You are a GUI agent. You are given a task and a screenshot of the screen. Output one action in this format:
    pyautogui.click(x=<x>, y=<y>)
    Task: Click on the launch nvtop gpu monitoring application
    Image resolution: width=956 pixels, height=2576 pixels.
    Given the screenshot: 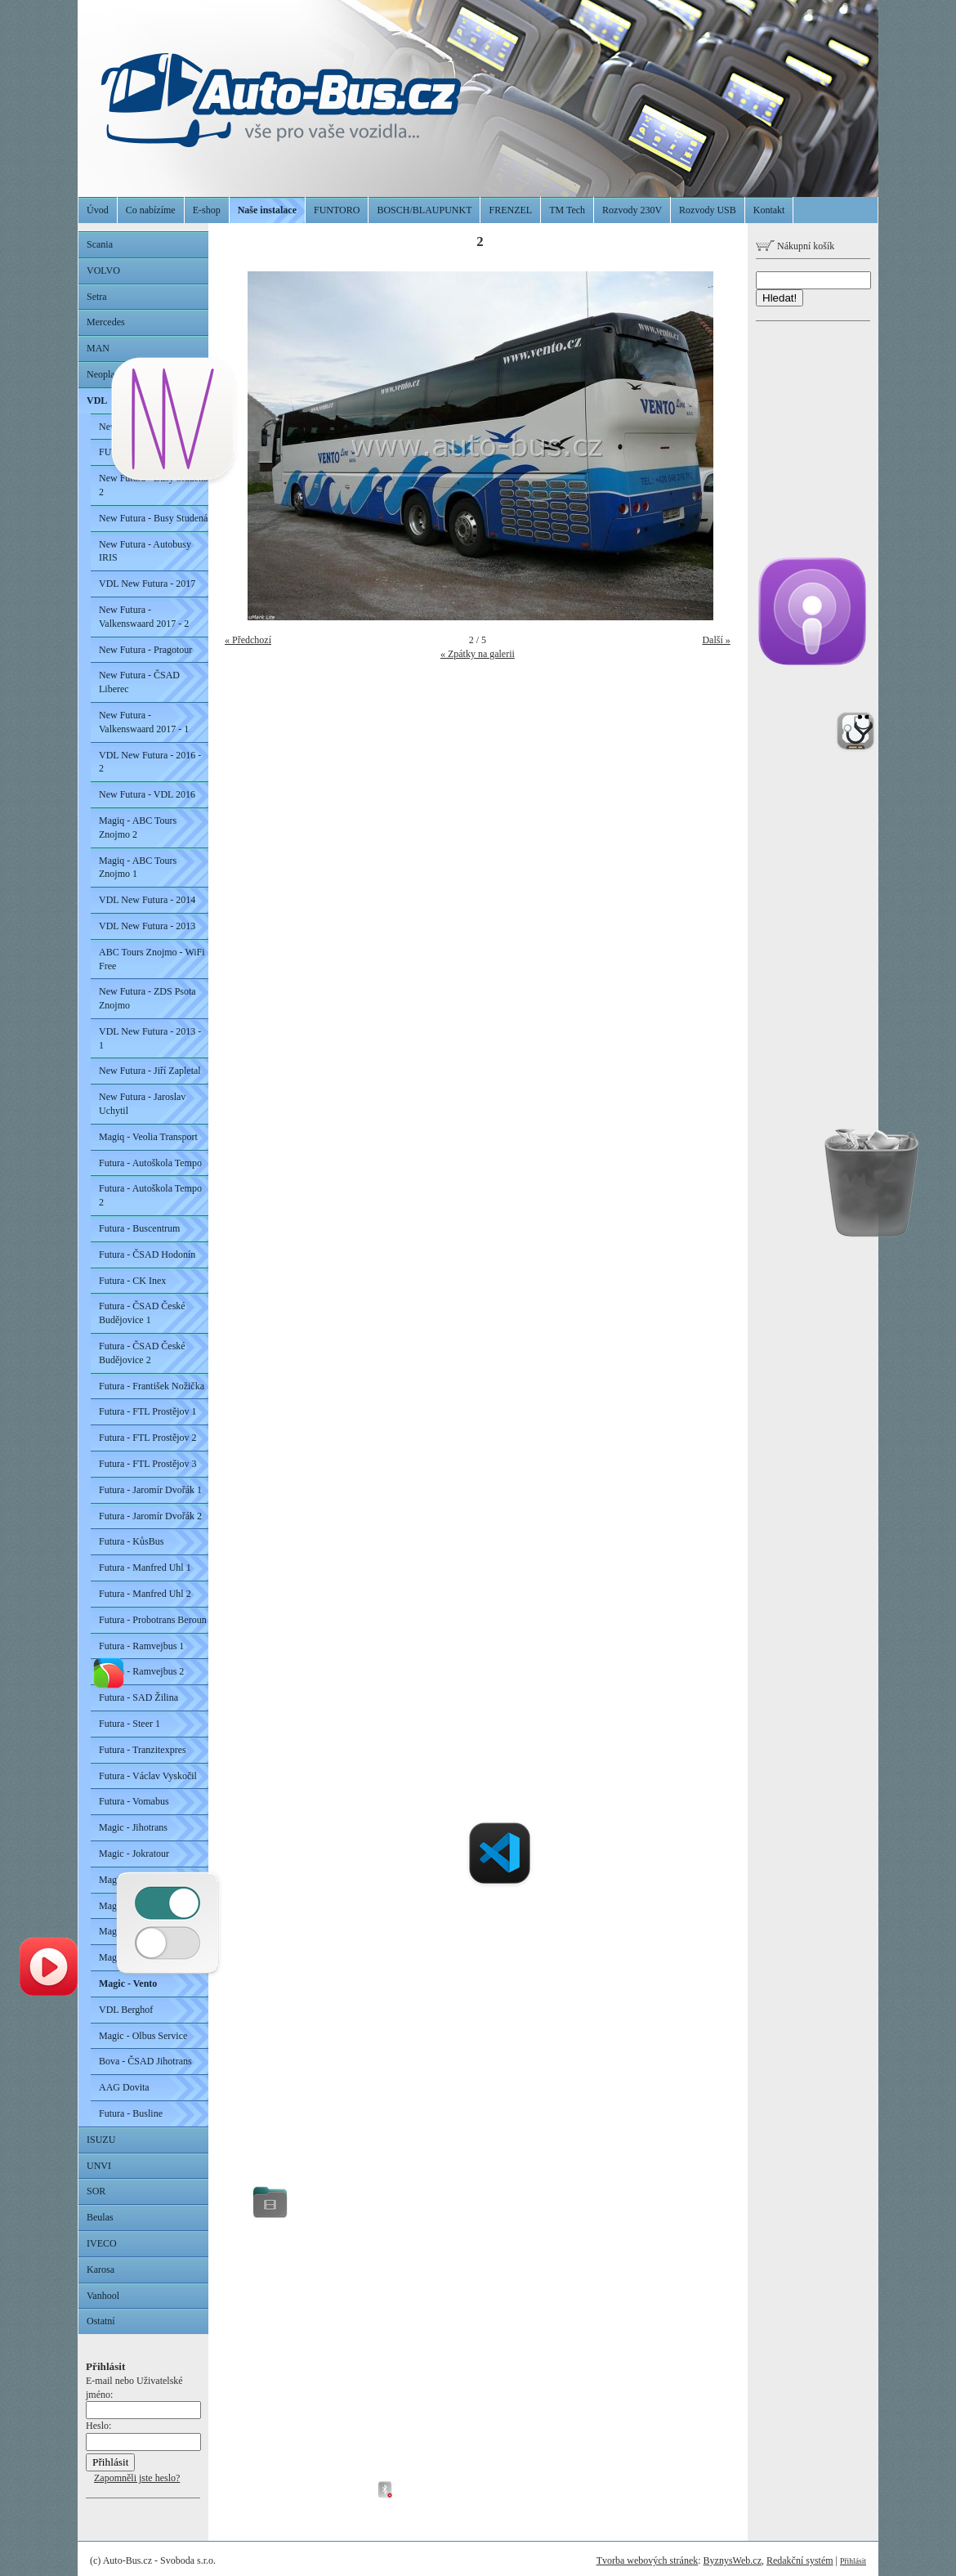 What is the action you would take?
    pyautogui.click(x=172, y=418)
    